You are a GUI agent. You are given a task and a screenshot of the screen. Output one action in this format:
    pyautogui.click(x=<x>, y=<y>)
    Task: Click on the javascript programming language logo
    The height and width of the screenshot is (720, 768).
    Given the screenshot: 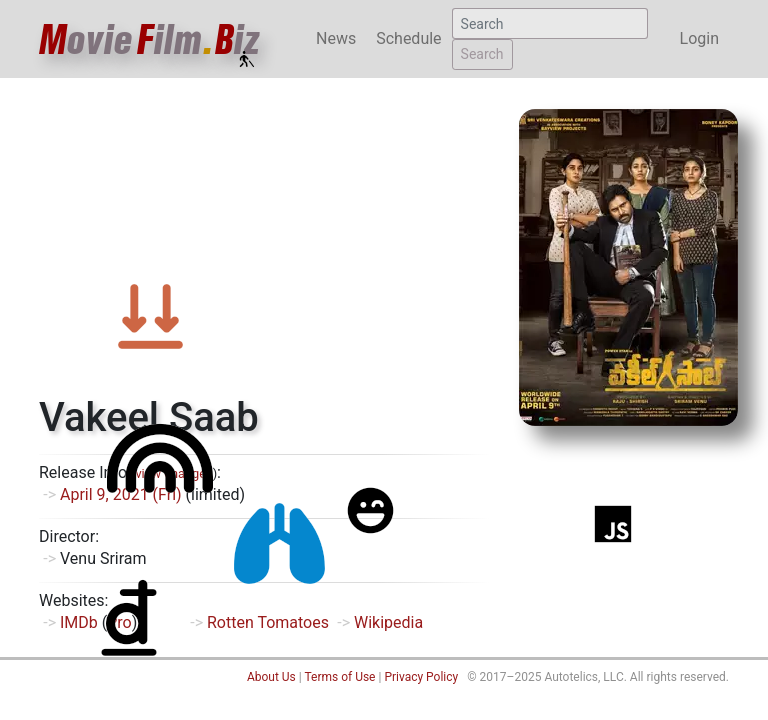 What is the action you would take?
    pyautogui.click(x=613, y=524)
    